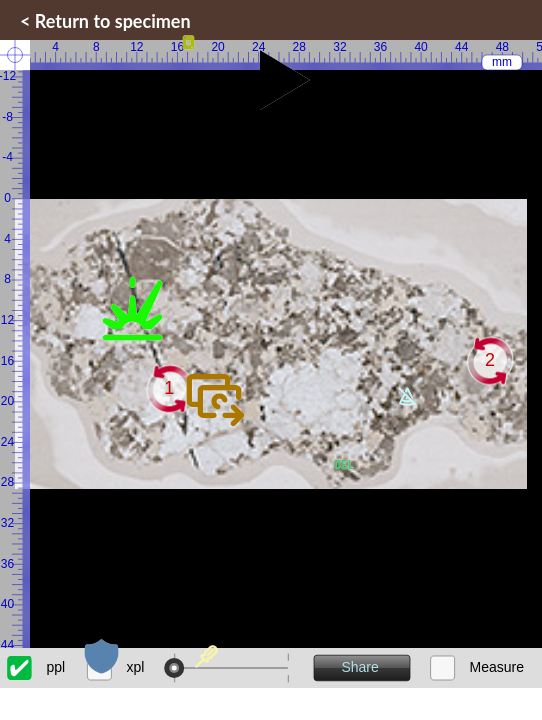 This screenshot has width=542, height=720. I want to click on access settings or configuration options, so click(206, 656).